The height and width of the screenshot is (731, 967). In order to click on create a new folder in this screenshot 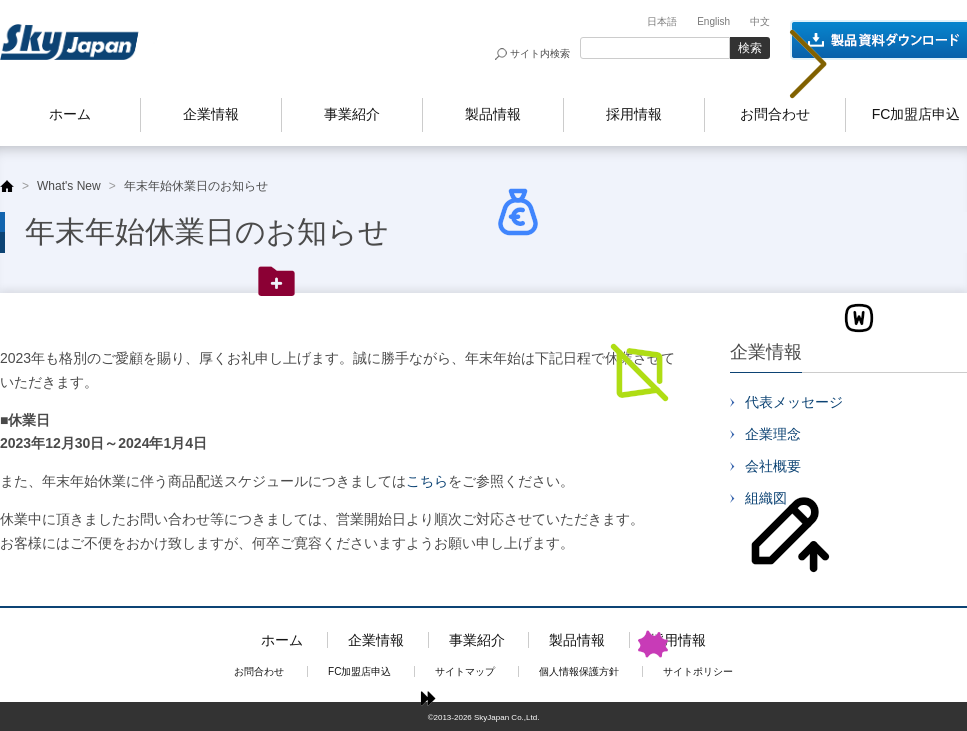, I will do `click(276, 280)`.